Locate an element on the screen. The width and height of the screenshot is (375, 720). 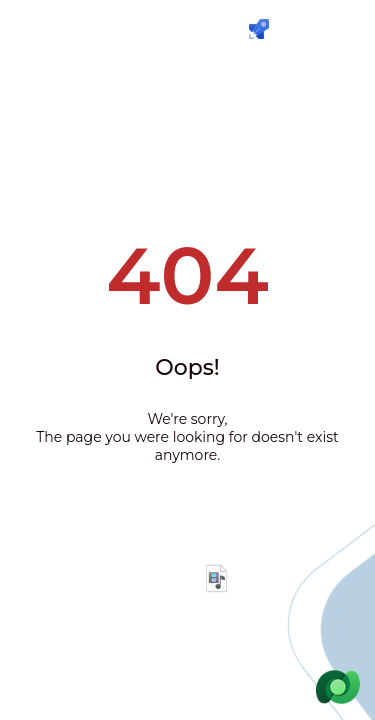
launch the pipelines app is located at coordinates (259, 29).